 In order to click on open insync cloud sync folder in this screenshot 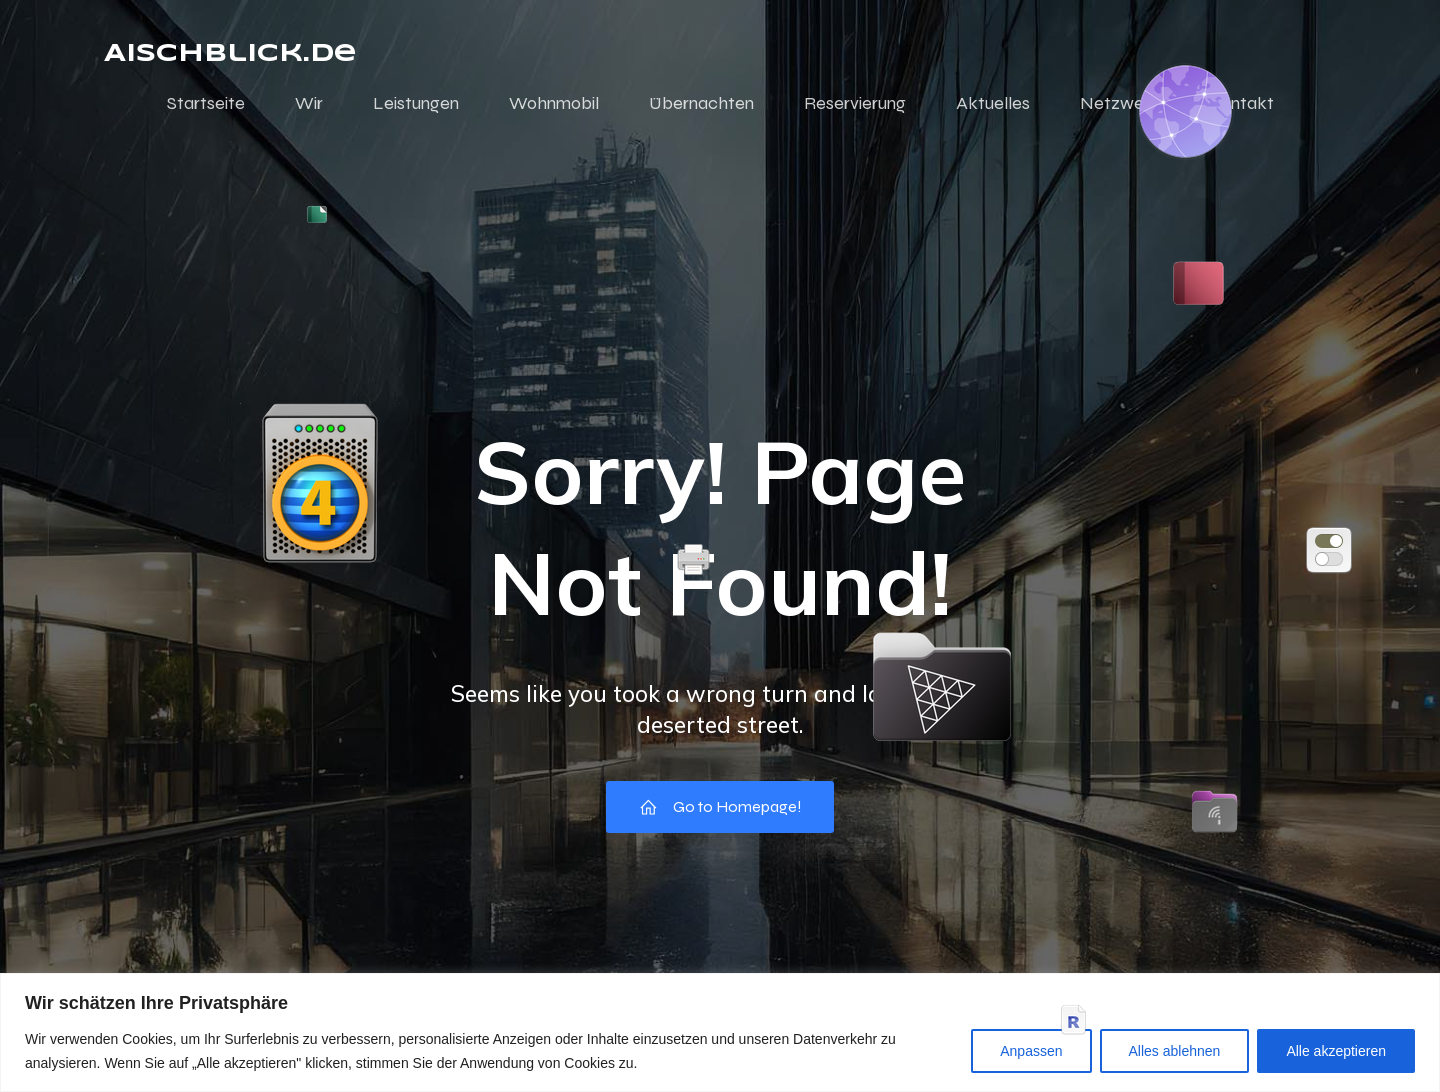, I will do `click(1214, 811)`.